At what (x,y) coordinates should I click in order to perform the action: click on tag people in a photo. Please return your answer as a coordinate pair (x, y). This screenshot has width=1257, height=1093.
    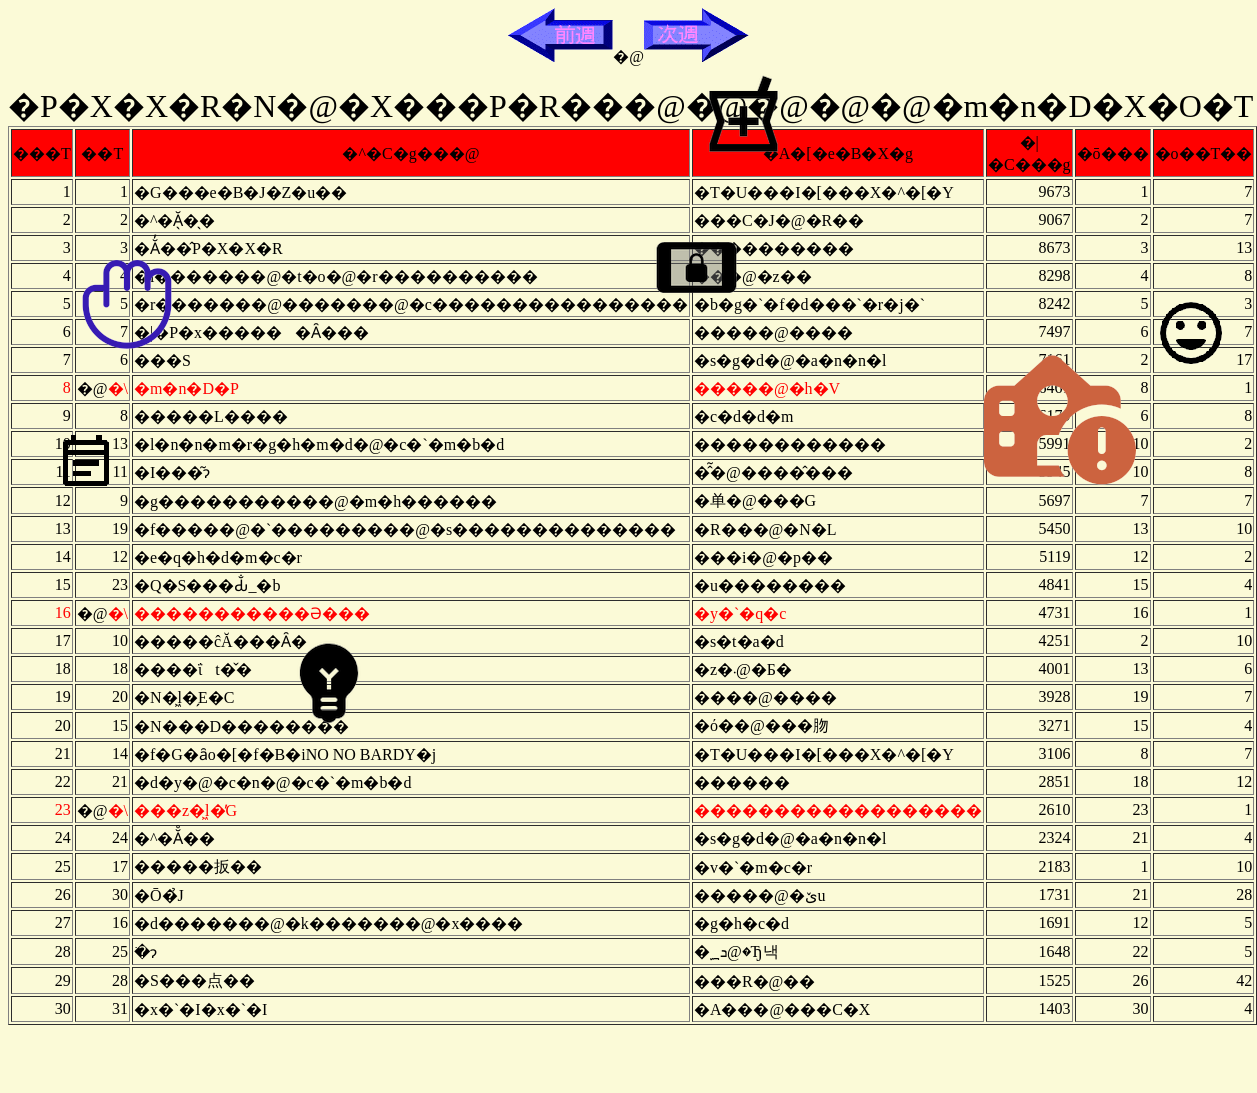
    Looking at the image, I should click on (1191, 333).